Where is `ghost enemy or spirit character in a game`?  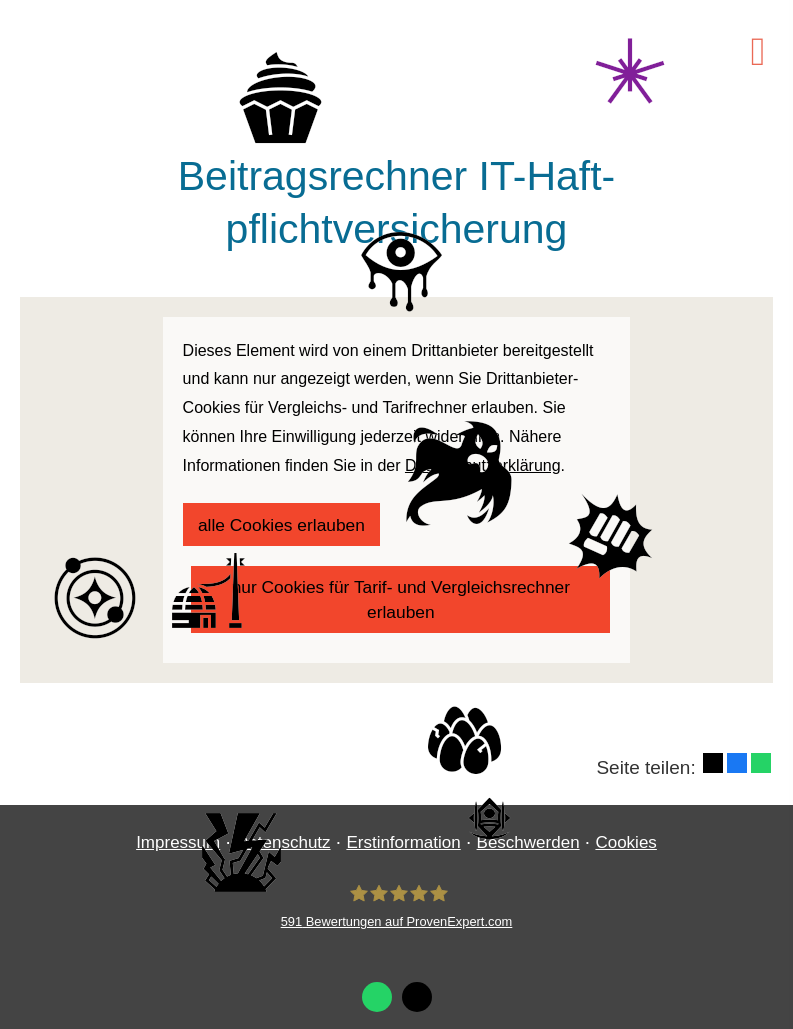 ghost enemy or spirit character in a game is located at coordinates (458, 473).